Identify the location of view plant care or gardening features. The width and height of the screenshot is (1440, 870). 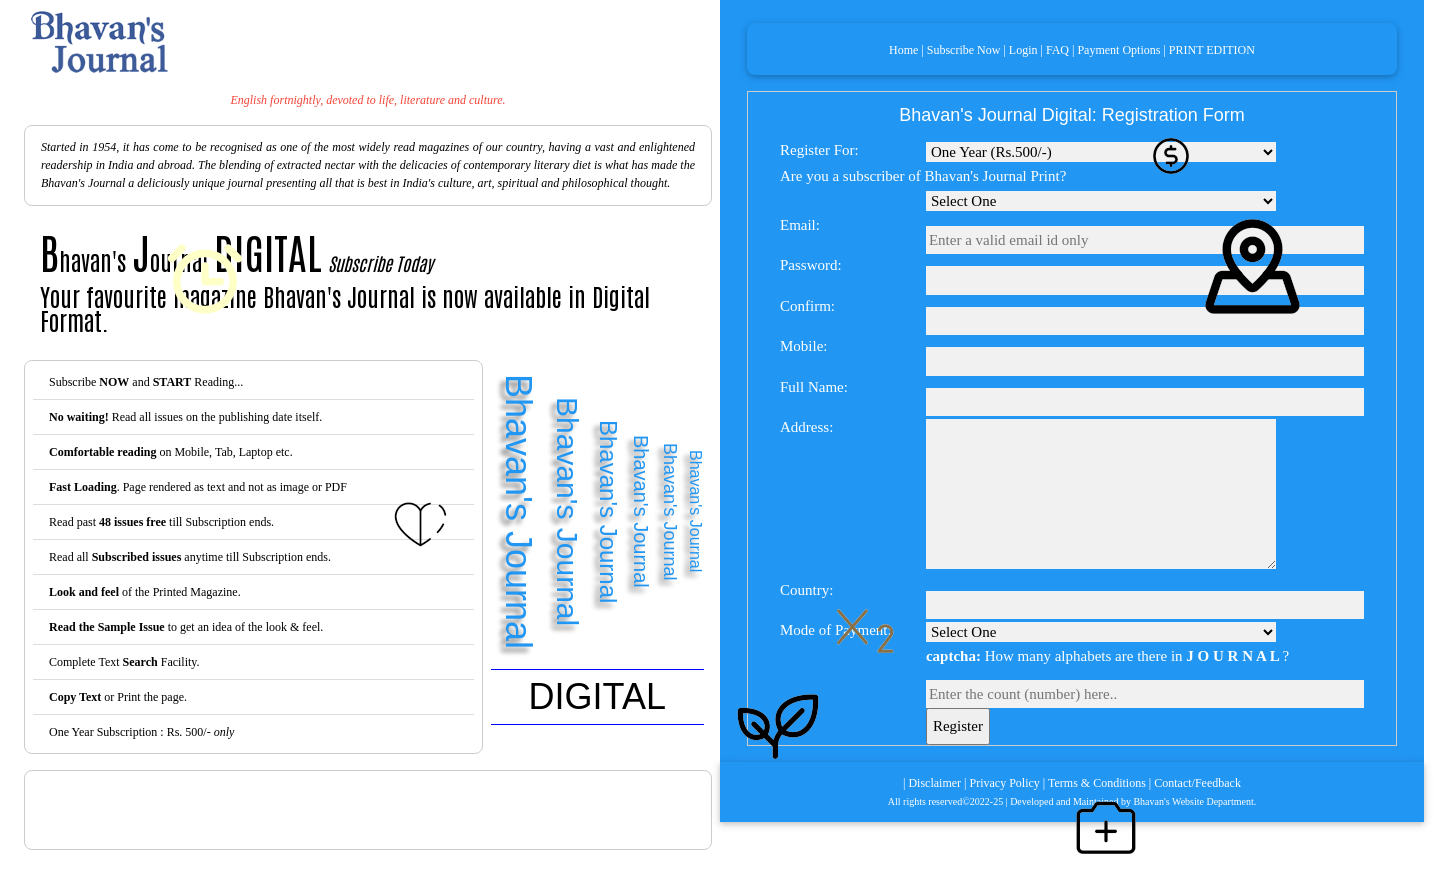
(778, 724).